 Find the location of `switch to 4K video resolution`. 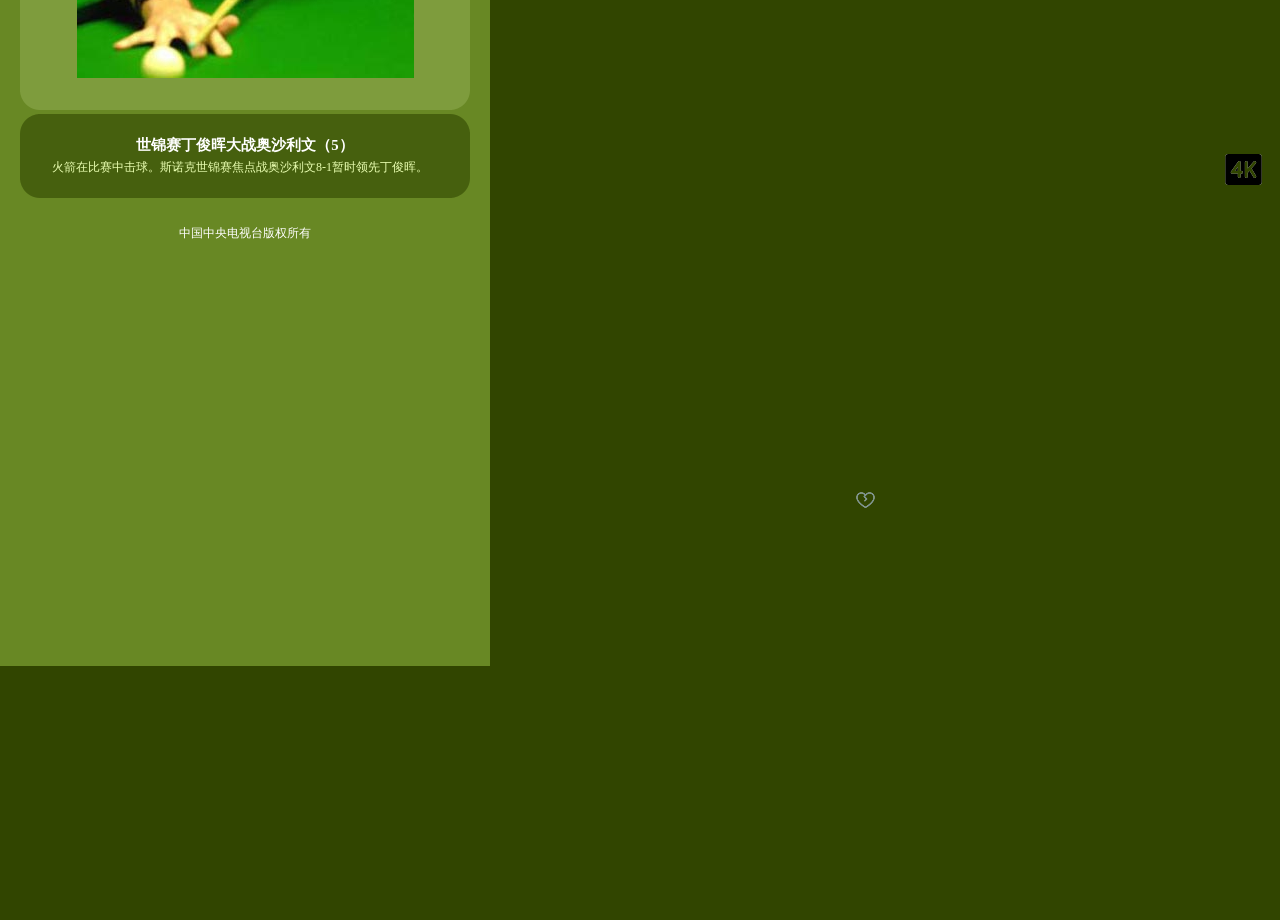

switch to 4K video resolution is located at coordinates (1243, 169).